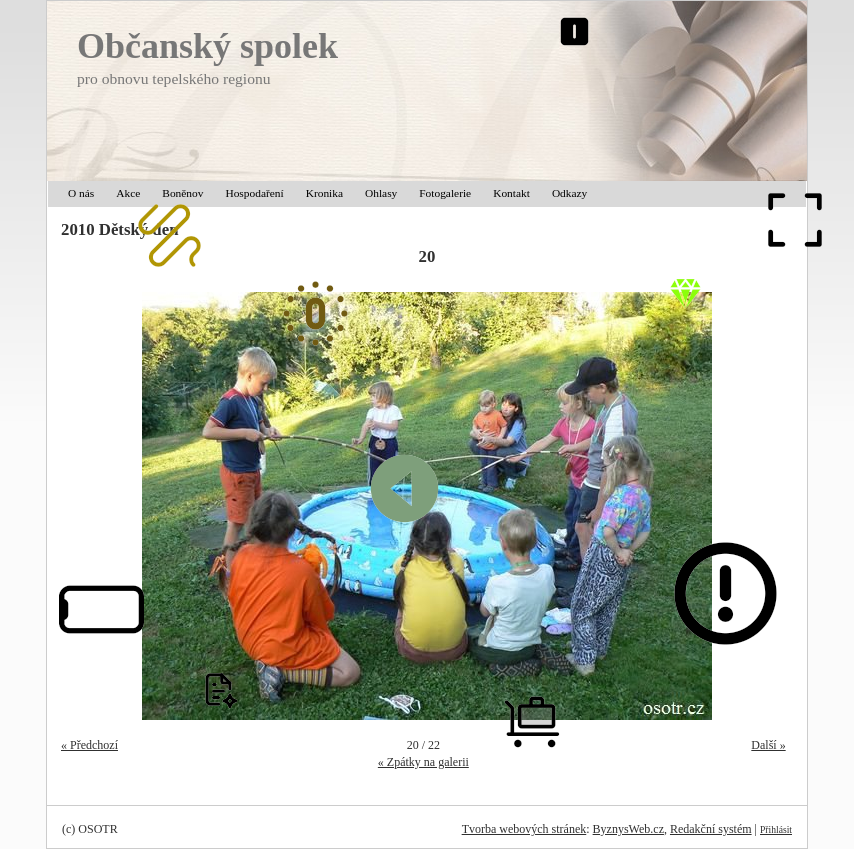  Describe the element at coordinates (574, 31) in the screenshot. I see `access information or details` at that location.